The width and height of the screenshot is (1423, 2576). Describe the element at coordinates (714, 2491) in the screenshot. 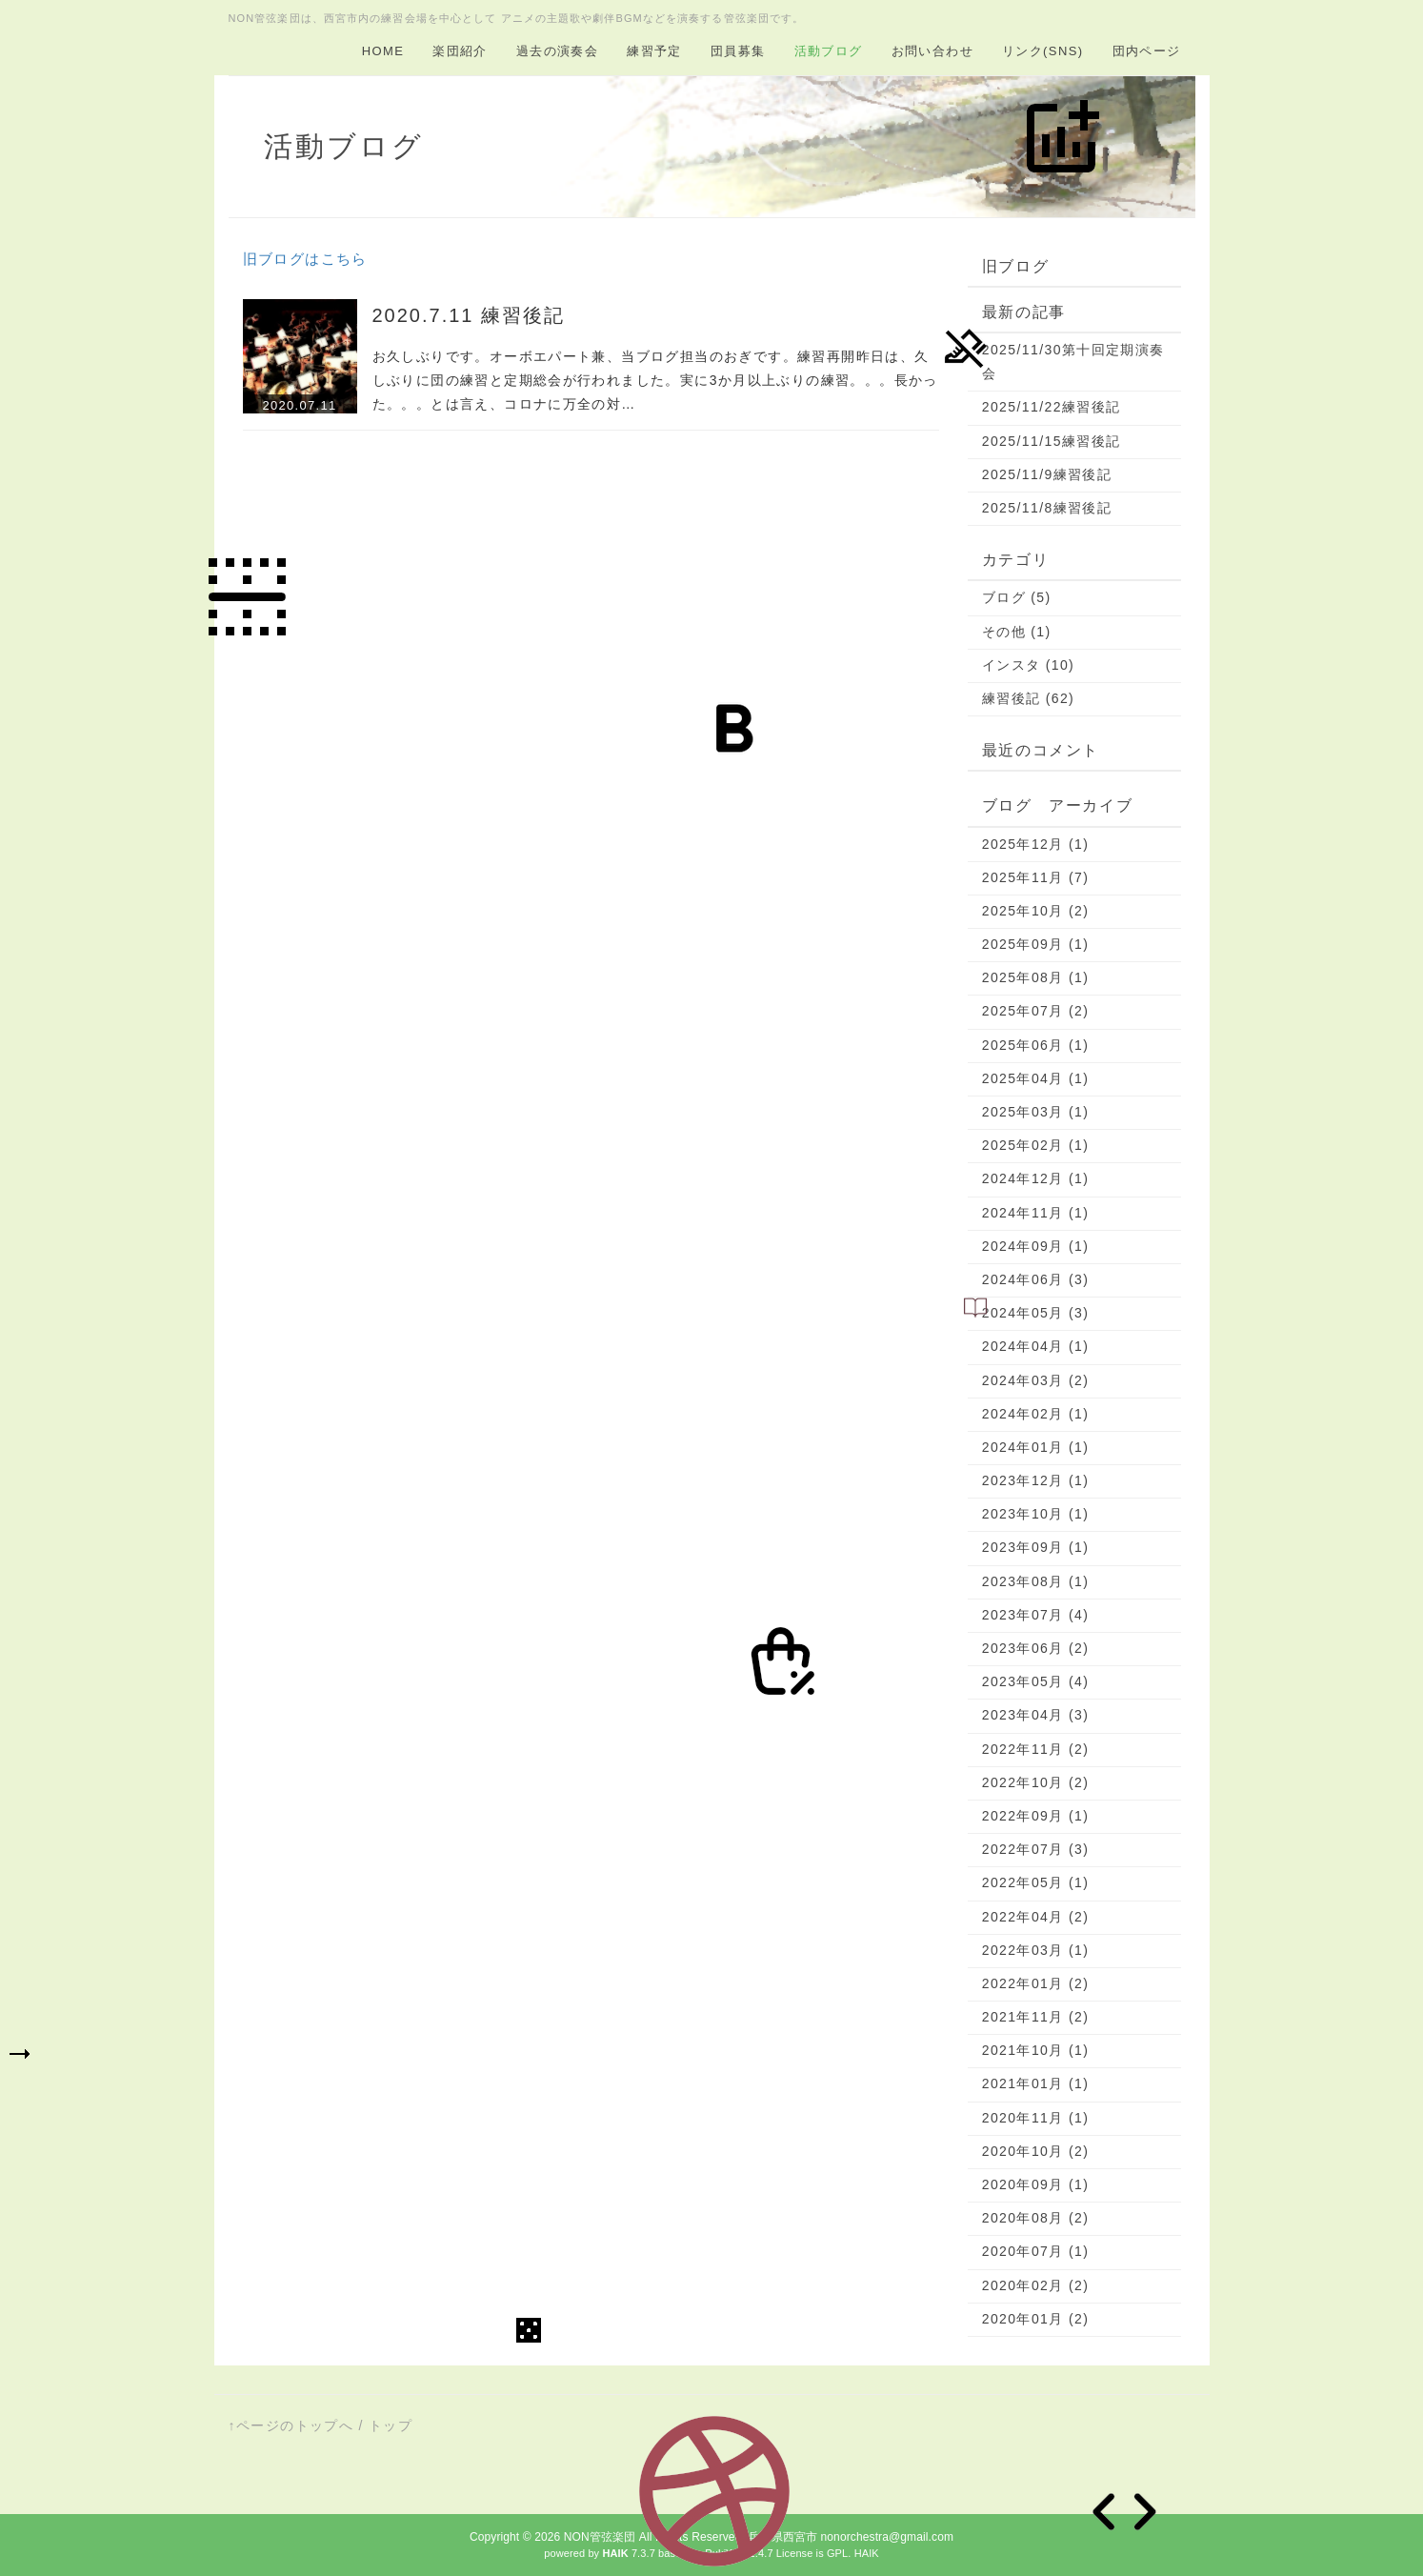

I see `open dribbble profile or portfolio` at that location.